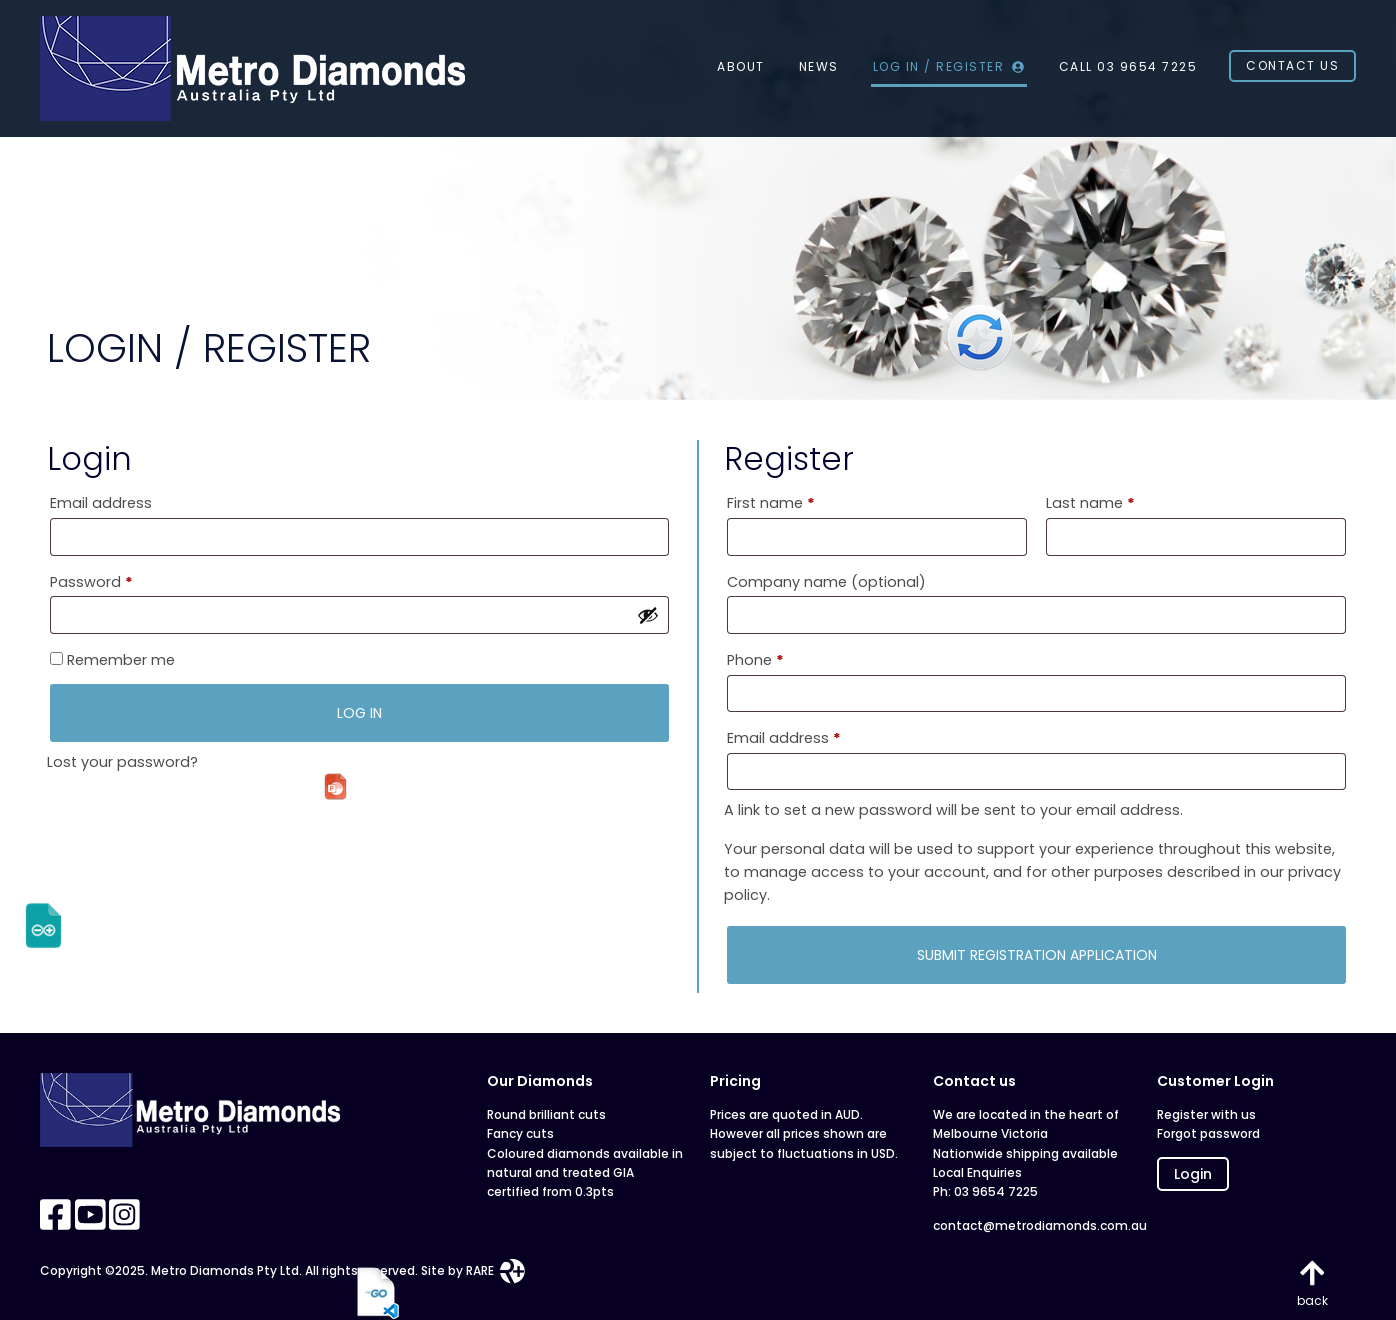 The width and height of the screenshot is (1396, 1320). Describe the element at coordinates (376, 1293) in the screenshot. I see `open a Go language file in Visual Studio Code` at that location.